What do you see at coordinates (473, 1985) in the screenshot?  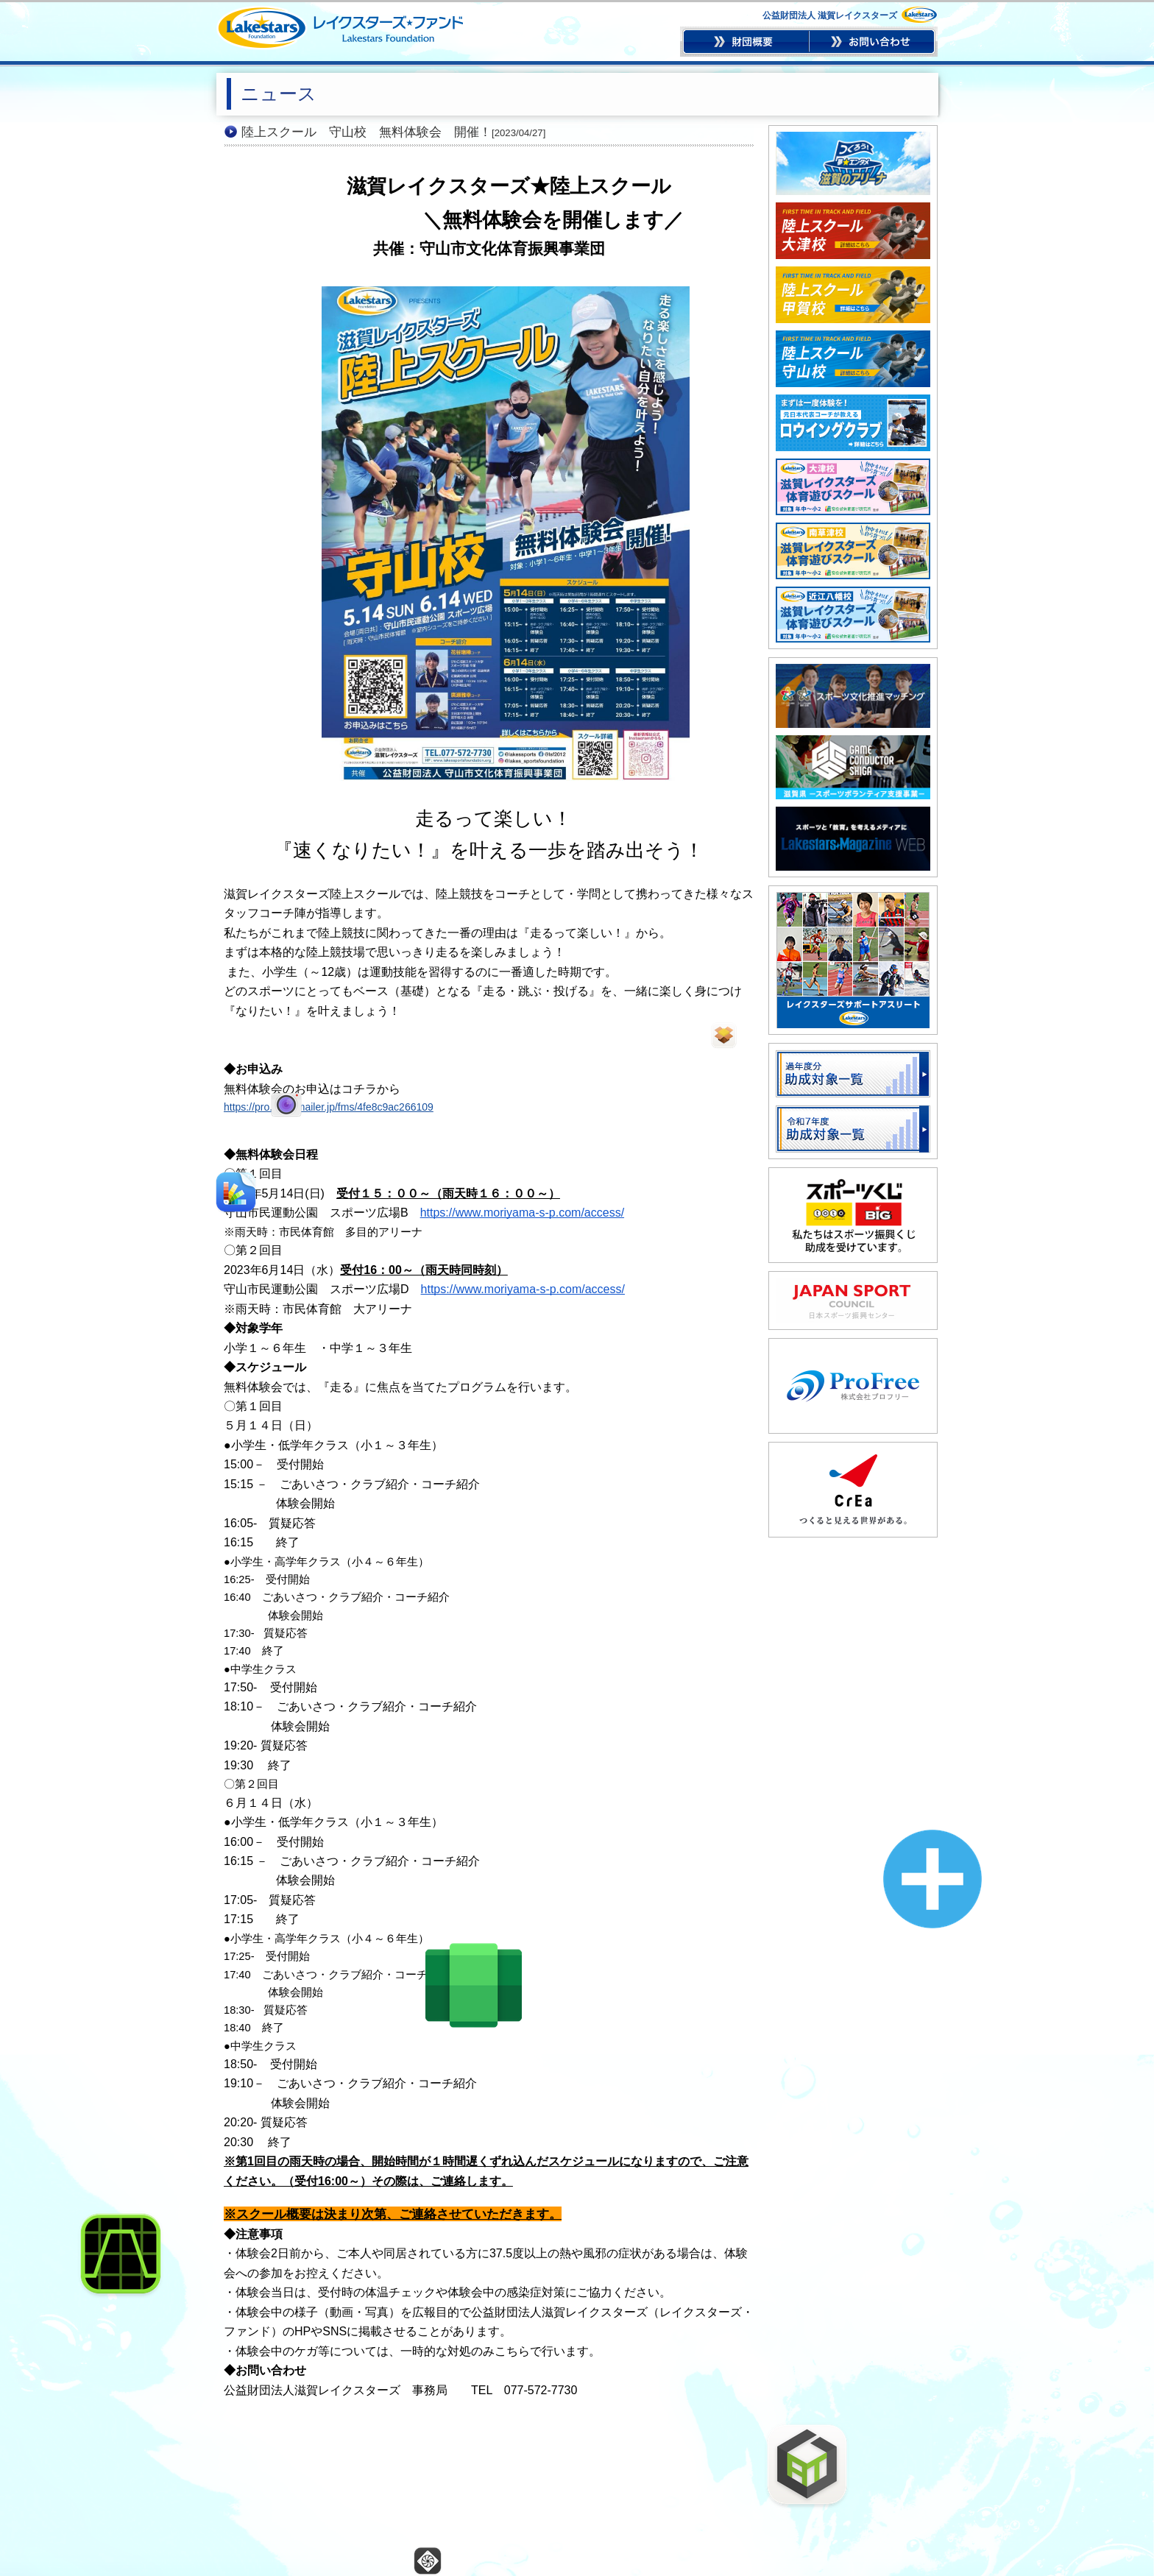 I see `open android app or emulator` at bounding box center [473, 1985].